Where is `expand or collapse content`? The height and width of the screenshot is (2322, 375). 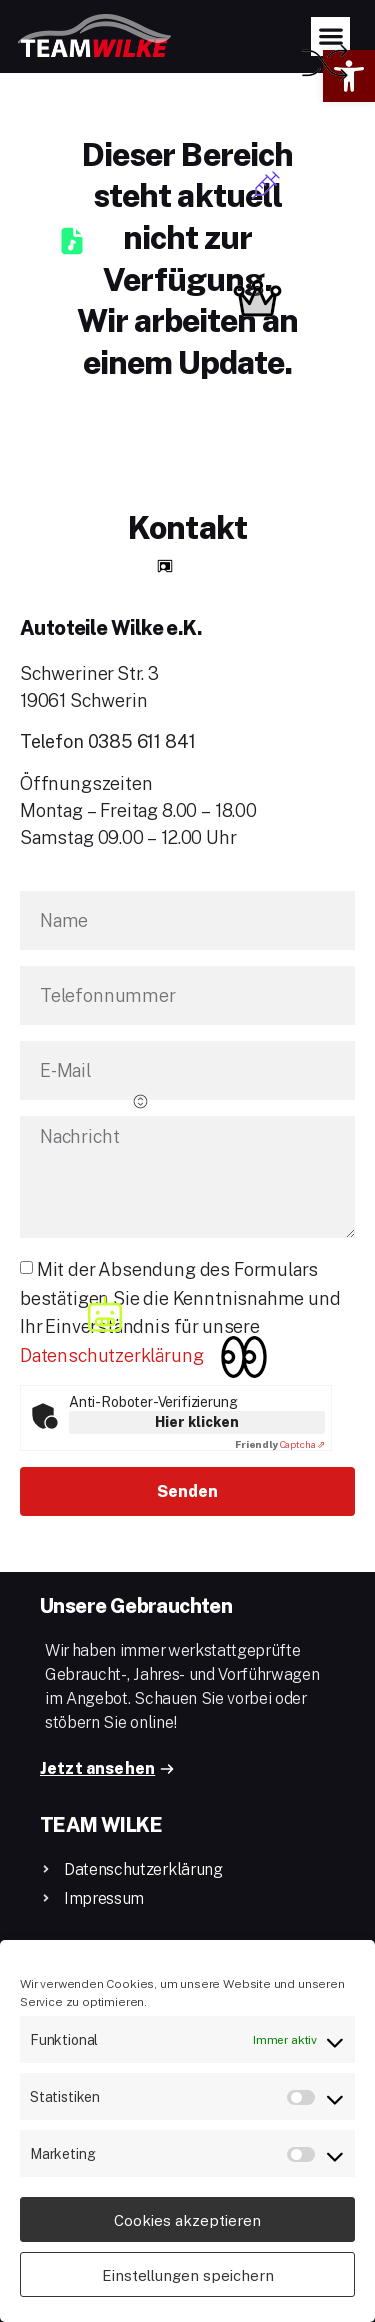 expand or collapse content is located at coordinates (140, 1101).